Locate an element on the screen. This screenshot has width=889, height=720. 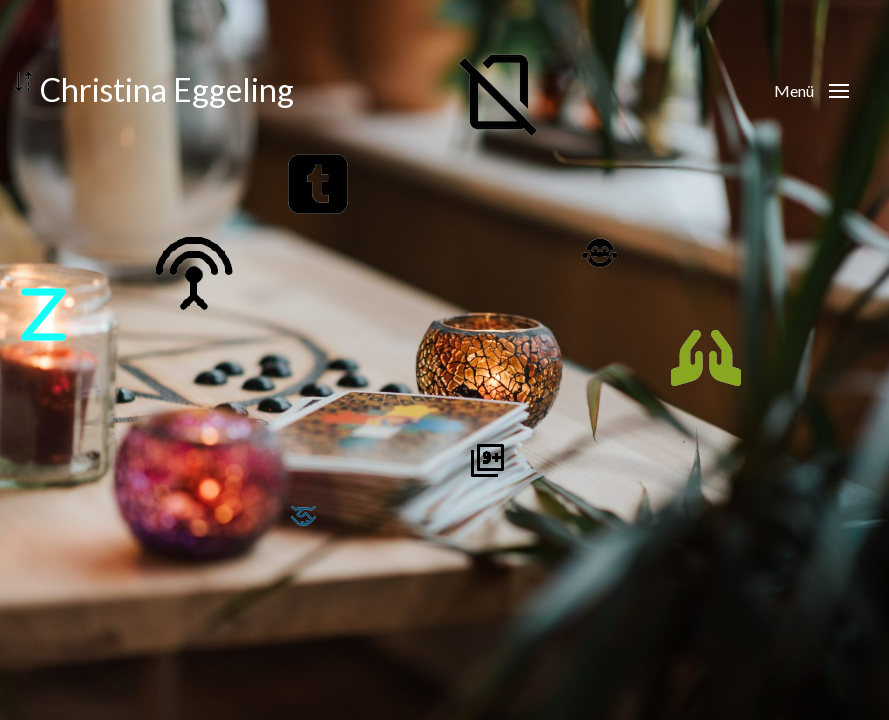
indicates 9 or more items in a collection is located at coordinates (487, 460).